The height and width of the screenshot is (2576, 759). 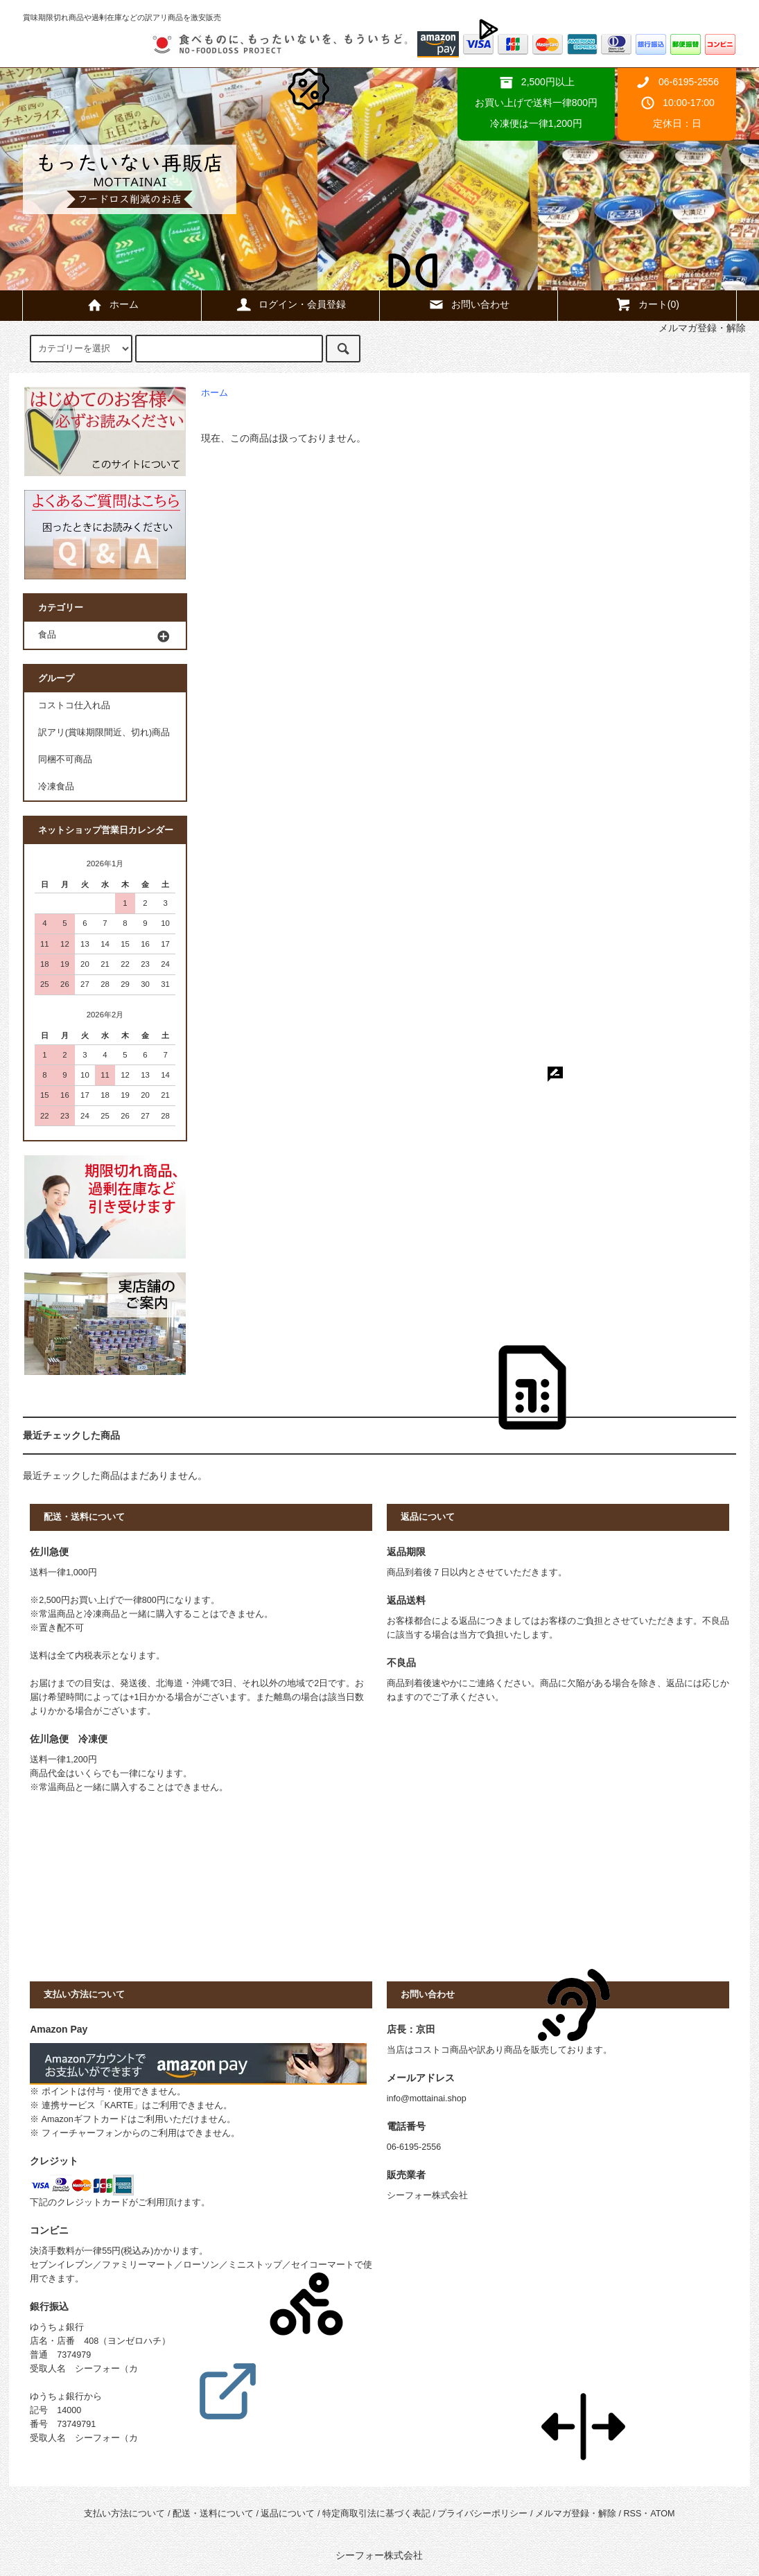 What do you see at coordinates (583, 2426) in the screenshot?
I see `expand content horizontally` at bounding box center [583, 2426].